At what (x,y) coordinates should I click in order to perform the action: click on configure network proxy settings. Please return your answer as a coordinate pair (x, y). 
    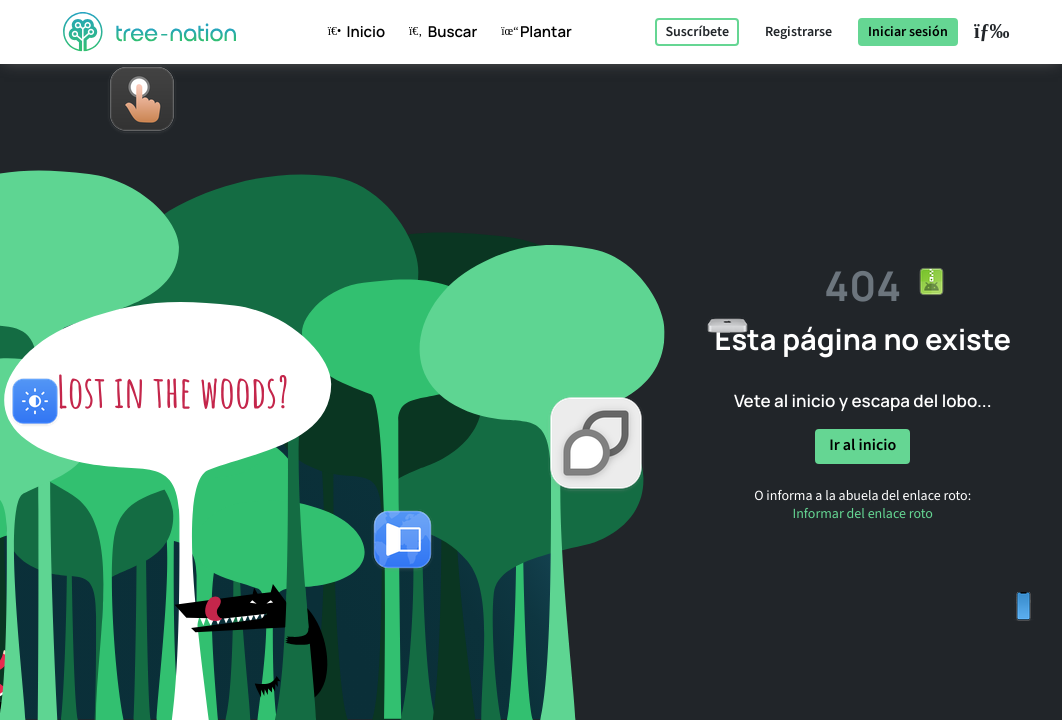
    Looking at the image, I should click on (402, 540).